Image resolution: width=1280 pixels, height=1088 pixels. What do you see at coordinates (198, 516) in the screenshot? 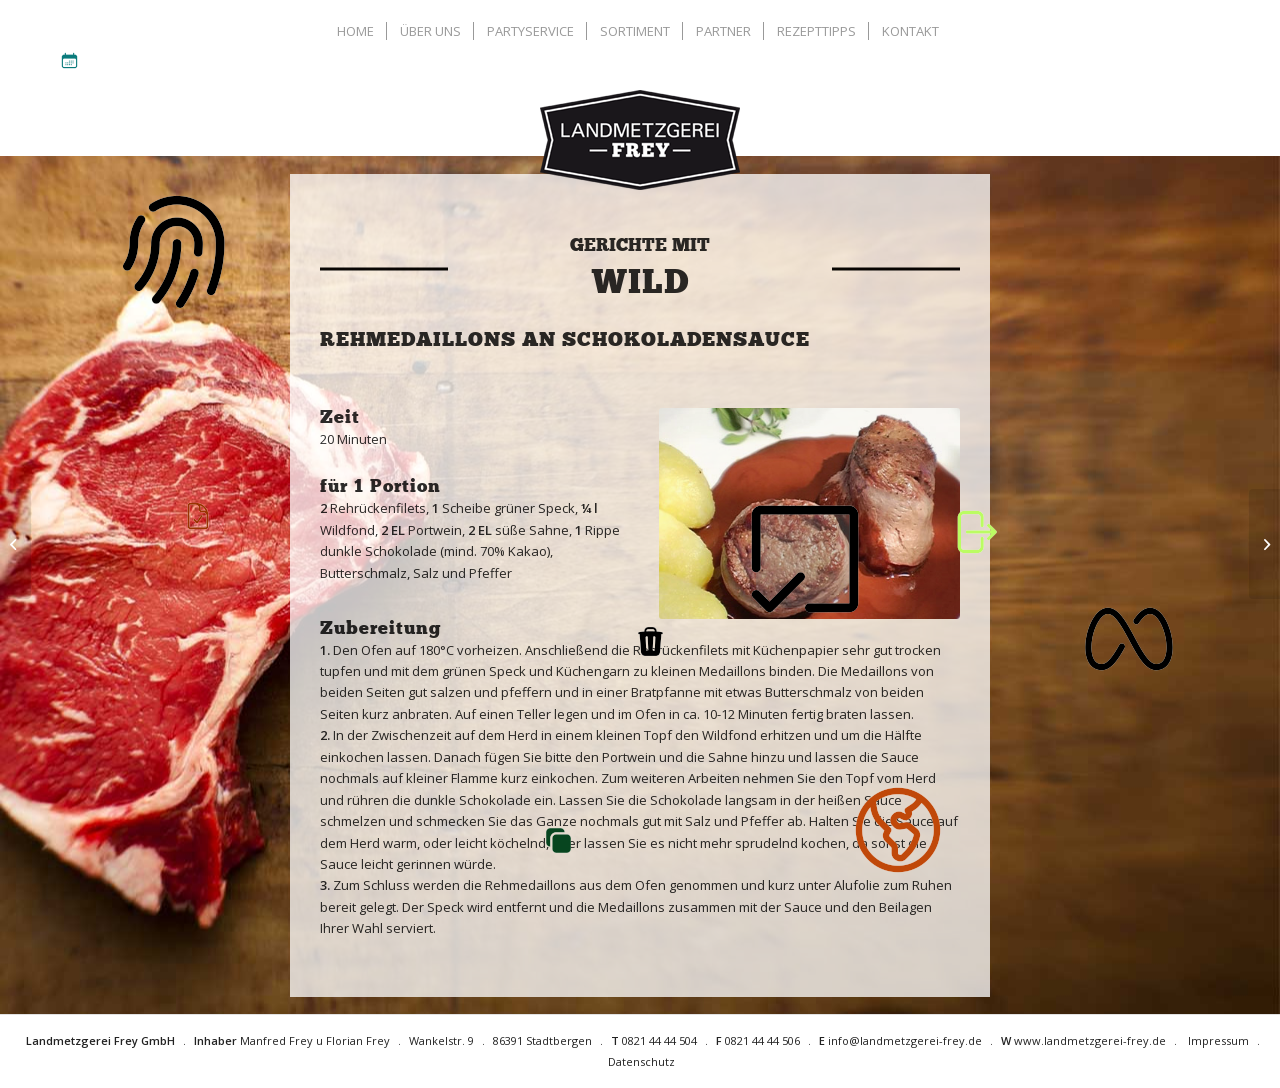
I see `document successfully verified or approved` at bounding box center [198, 516].